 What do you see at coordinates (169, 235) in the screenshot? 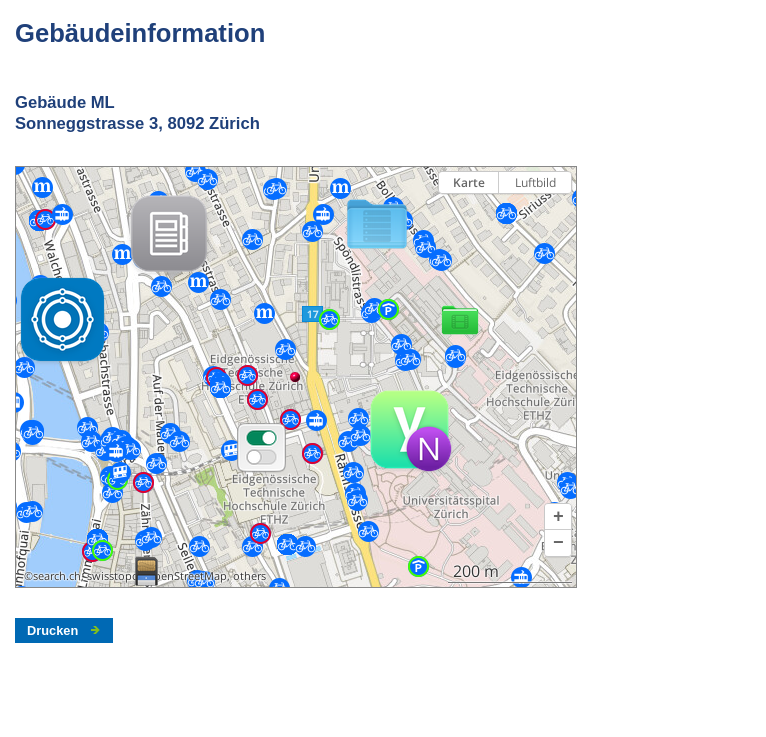
I see `view release notes and software updates` at bounding box center [169, 235].